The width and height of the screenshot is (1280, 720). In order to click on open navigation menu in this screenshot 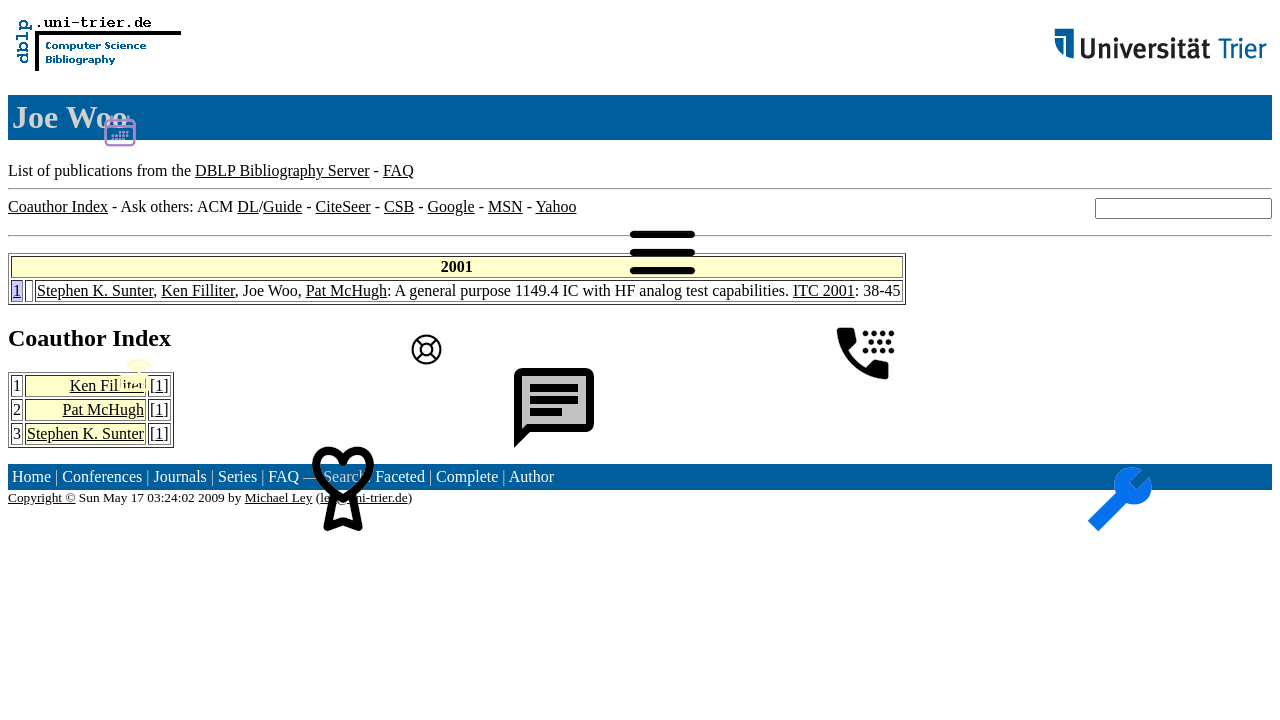, I will do `click(662, 252)`.